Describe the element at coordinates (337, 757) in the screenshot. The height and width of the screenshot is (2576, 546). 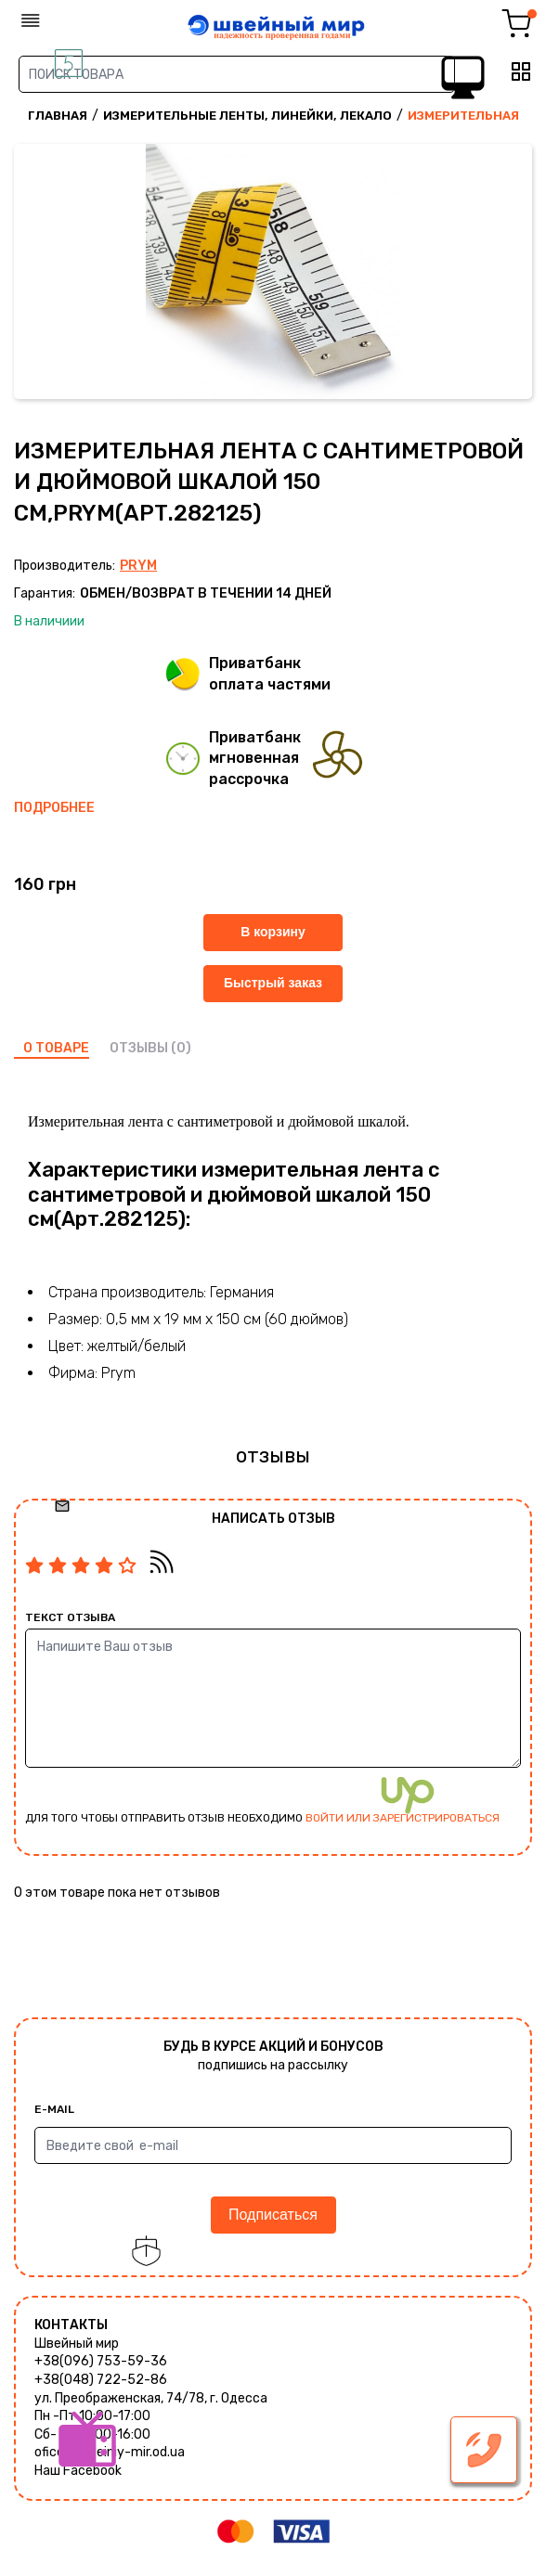
I see `adjust fan or ventilation settings` at that location.